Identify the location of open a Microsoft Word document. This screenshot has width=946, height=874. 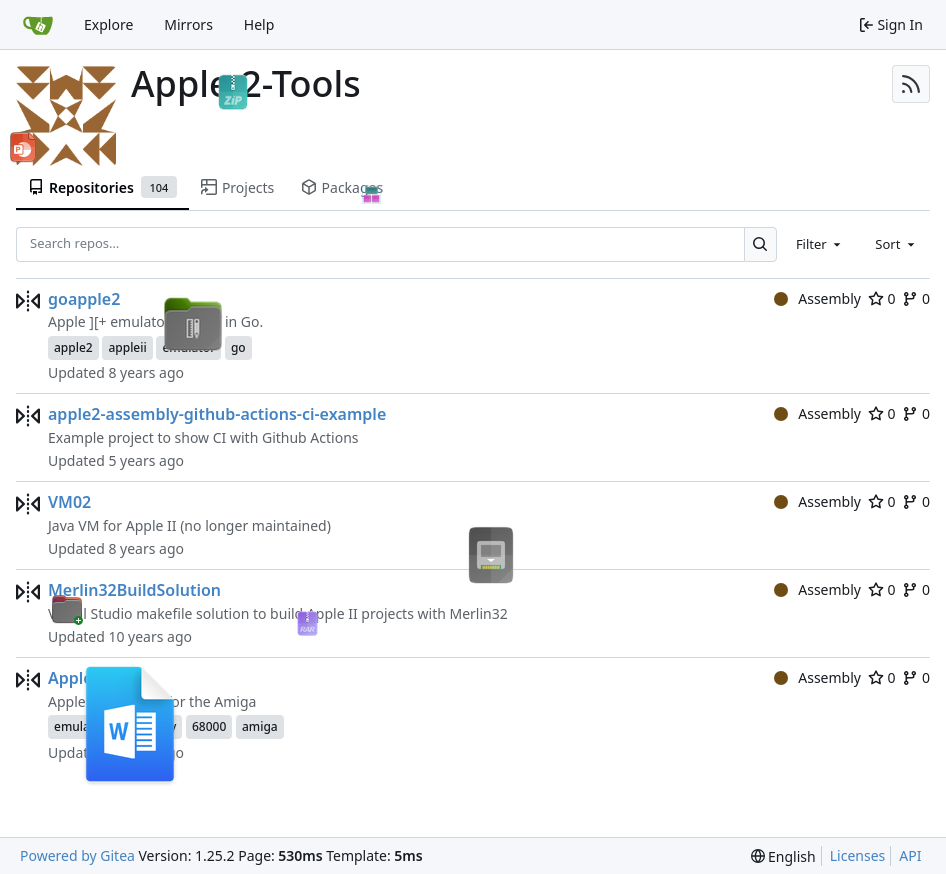
(130, 724).